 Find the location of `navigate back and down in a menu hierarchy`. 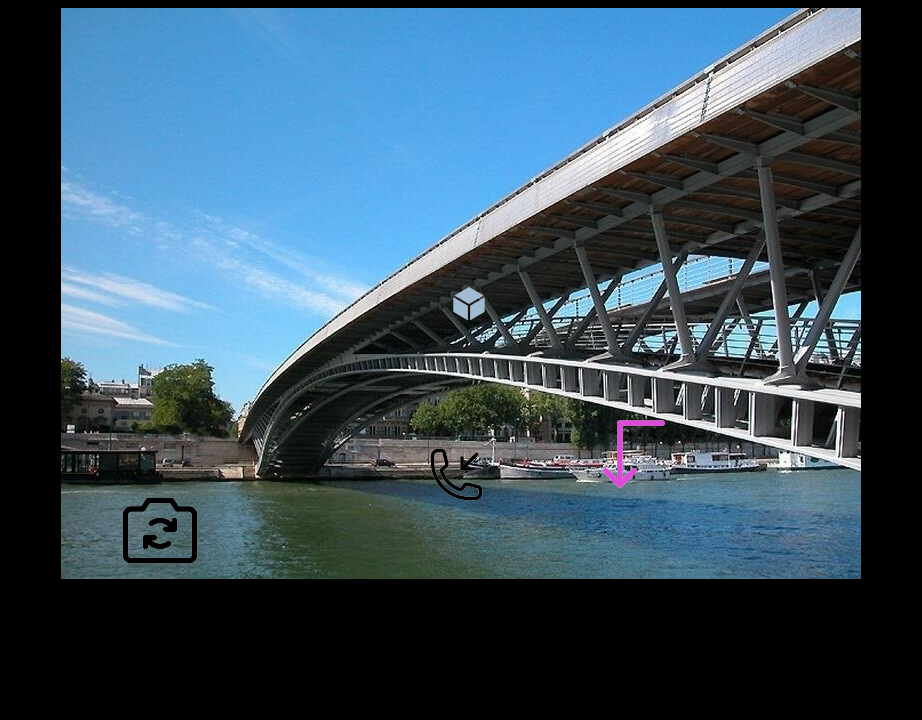

navigate back and down in a menu hierarchy is located at coordinates (634, 454).